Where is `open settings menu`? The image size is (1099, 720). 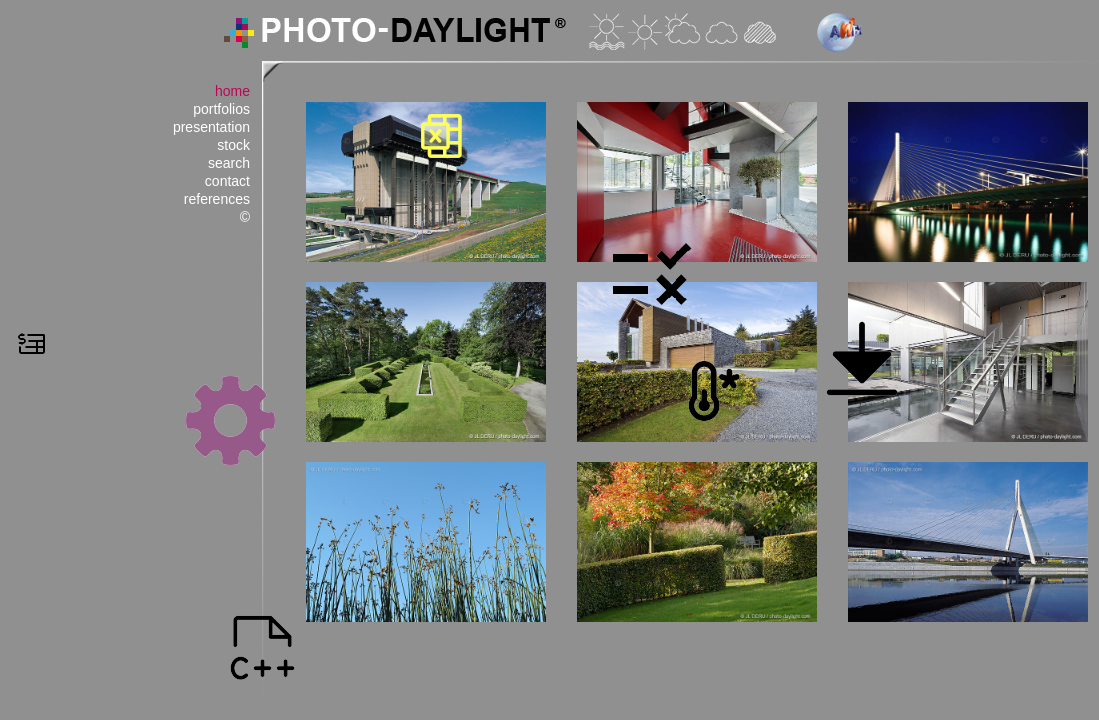
open settings menu is located at coordinates (230, 420).